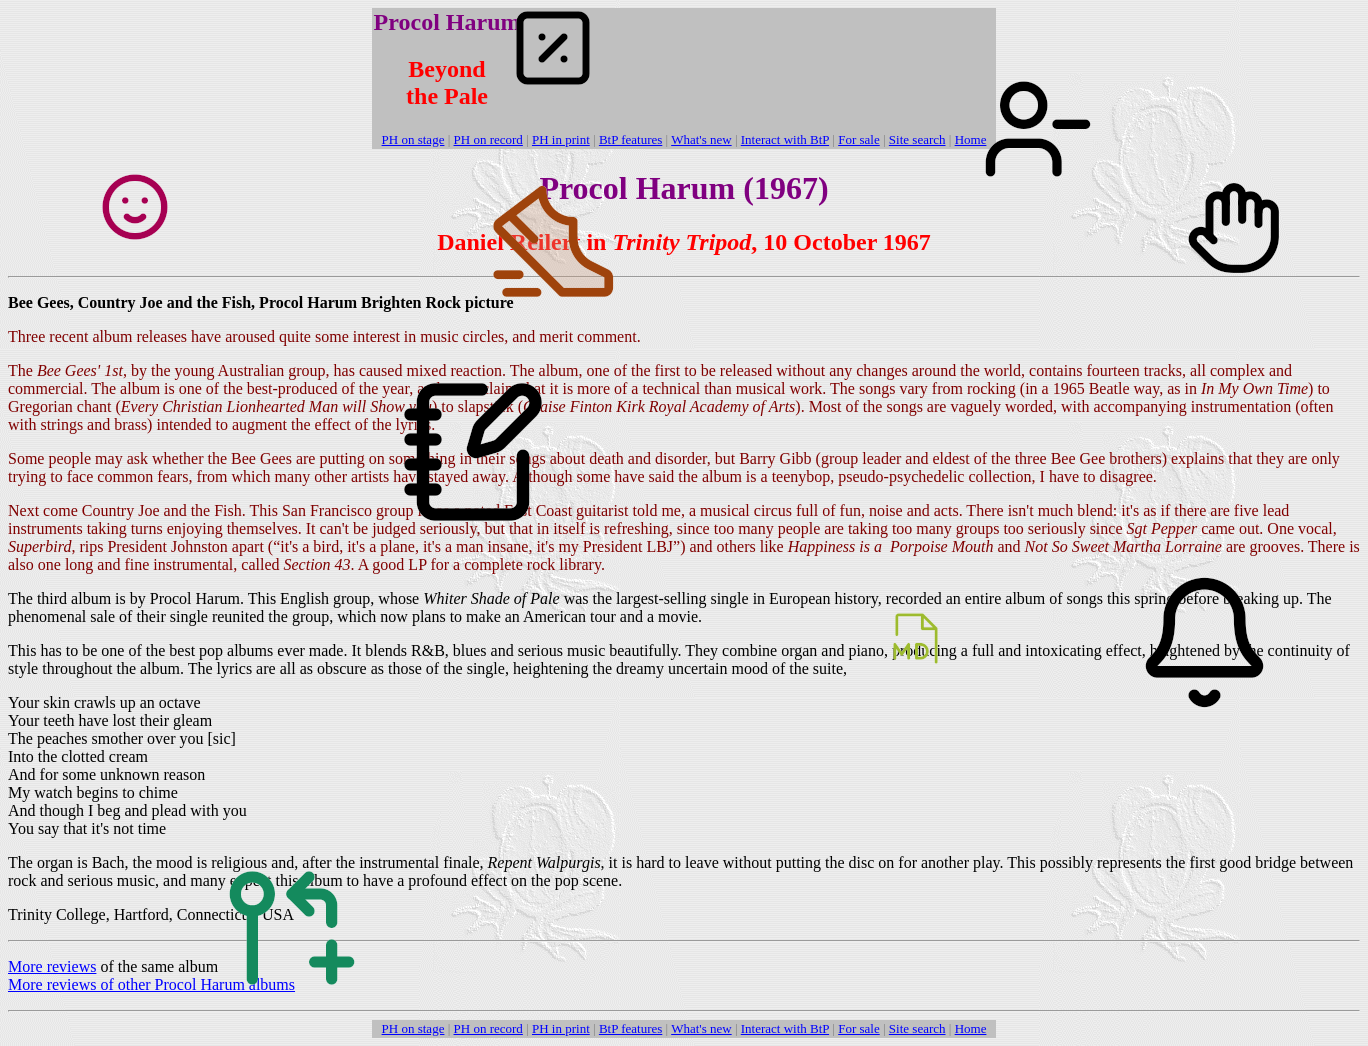  I want to click on create a new pull request, so click(292, 928).